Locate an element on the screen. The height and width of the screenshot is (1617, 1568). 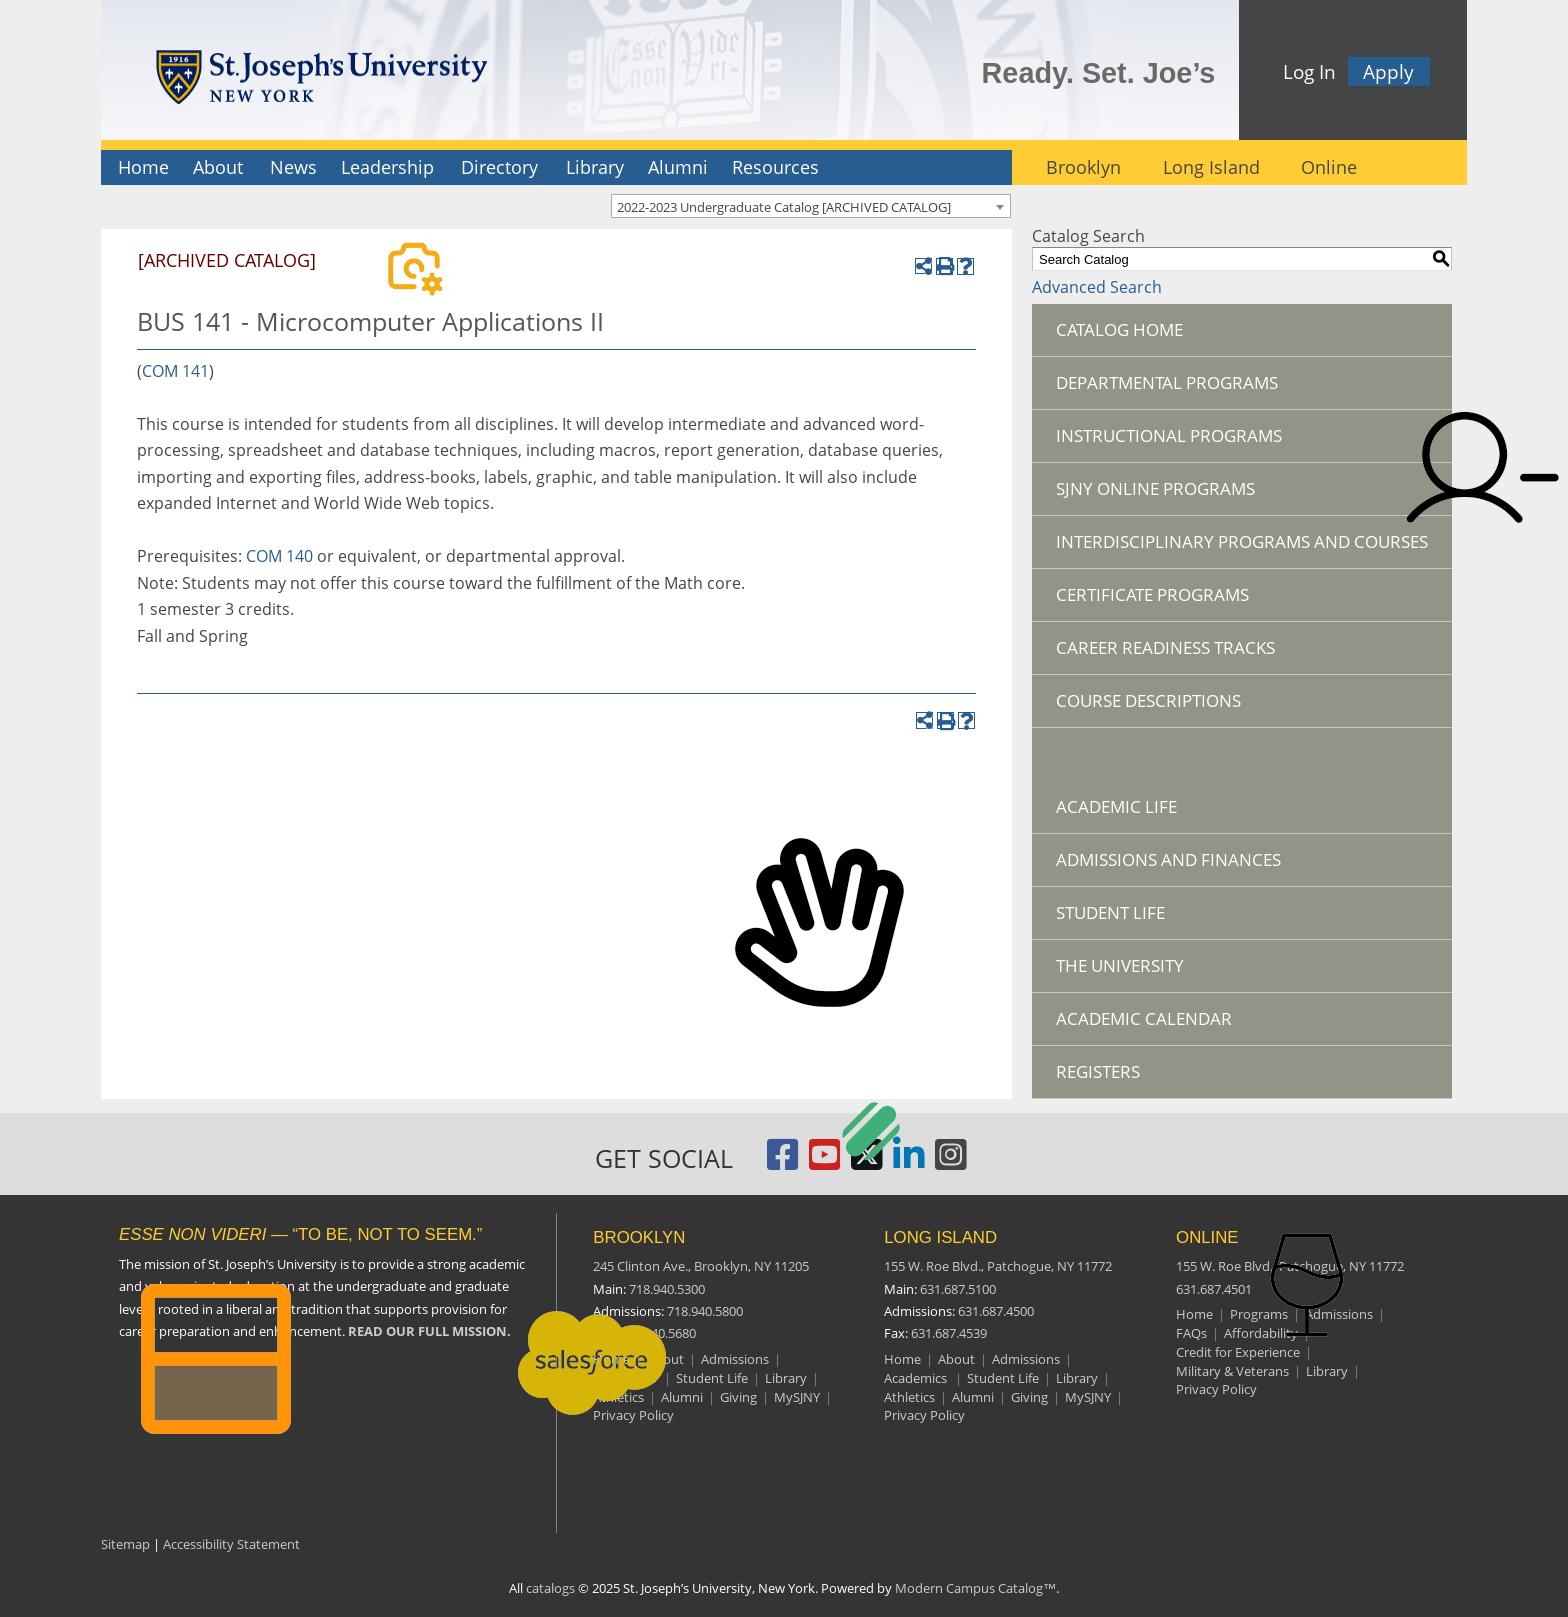
adjust camera settings is located at coordinates (414, 266).